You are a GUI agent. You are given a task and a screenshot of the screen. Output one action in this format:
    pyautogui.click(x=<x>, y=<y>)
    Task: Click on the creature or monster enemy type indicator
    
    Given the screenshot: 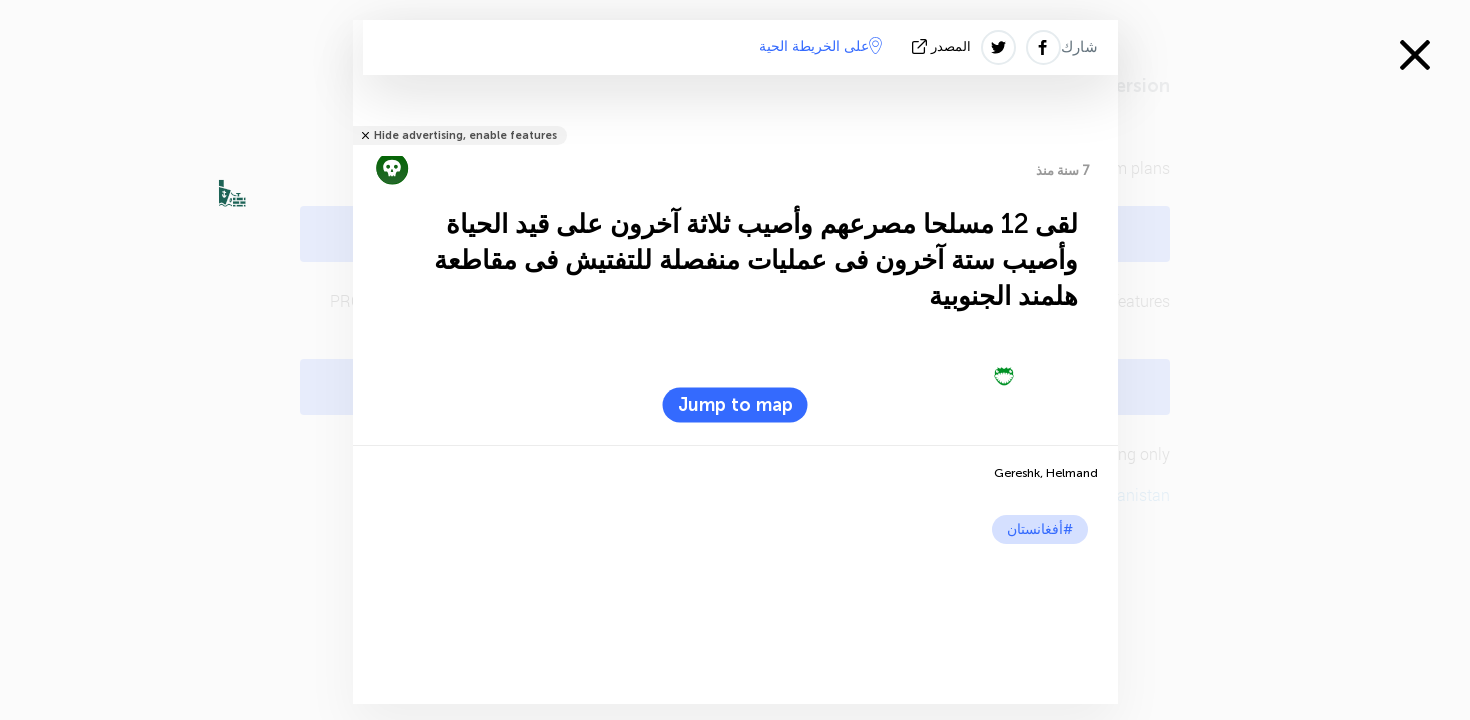 What is the action you would take?
    pyautogui.click(x=1004, y=376)
    